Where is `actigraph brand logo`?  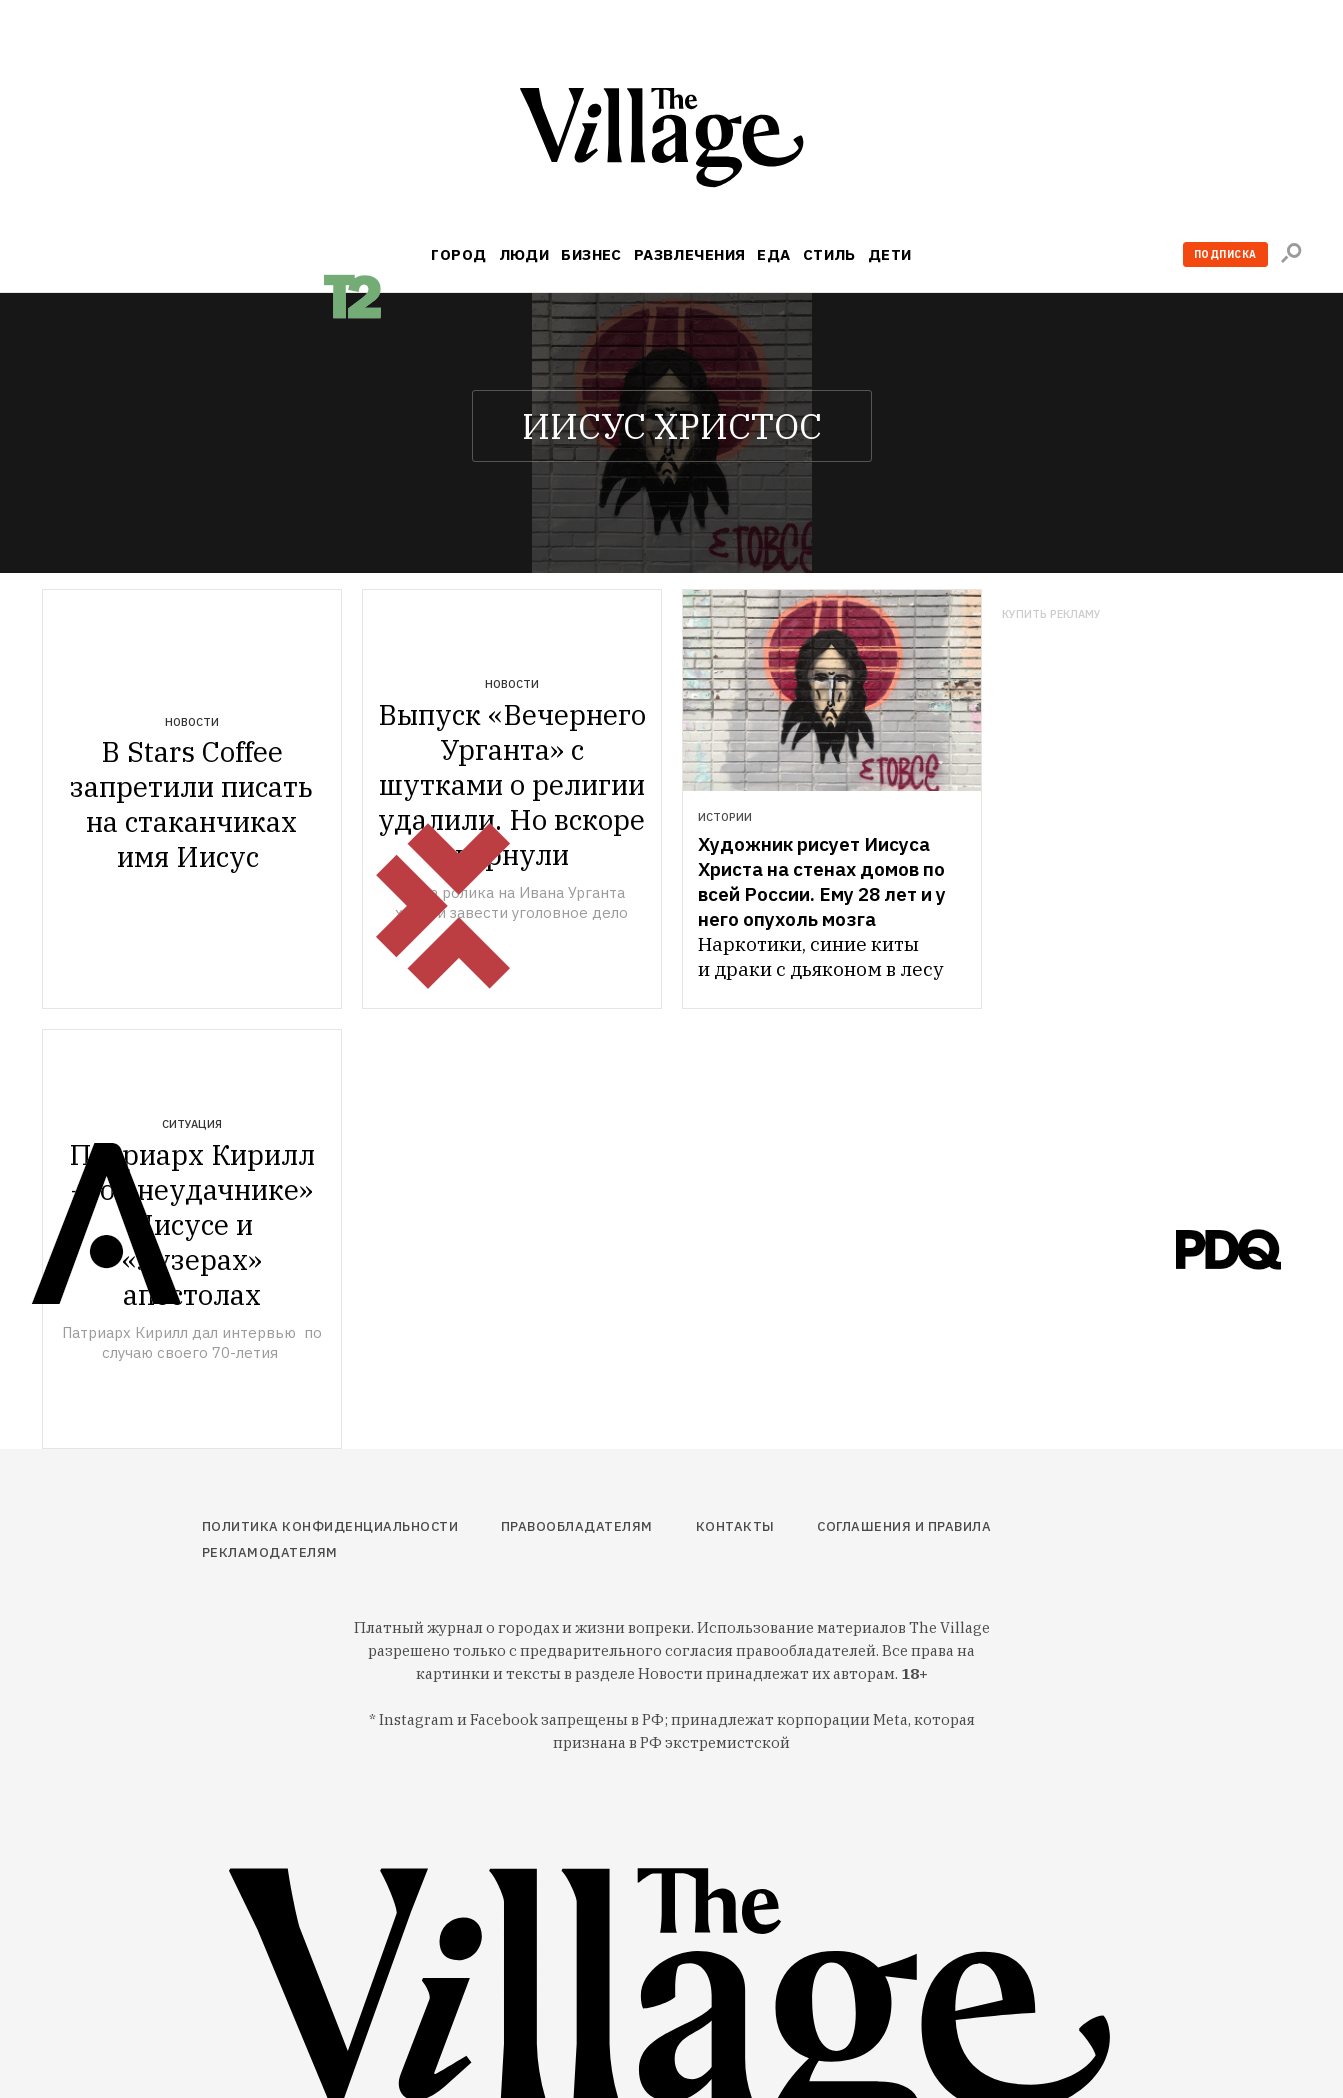 actigraph brand logo is located at coordinates (106, 1223).